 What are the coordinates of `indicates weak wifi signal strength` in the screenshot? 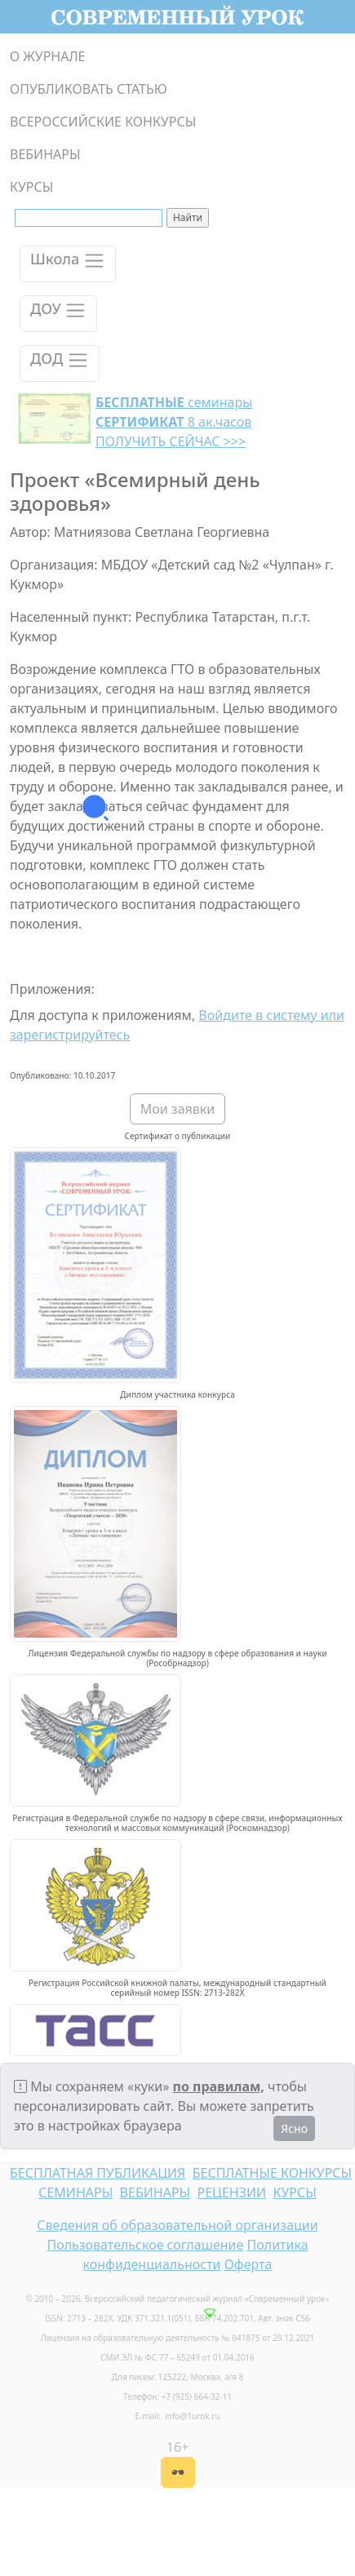 It's located at (210, 2313).